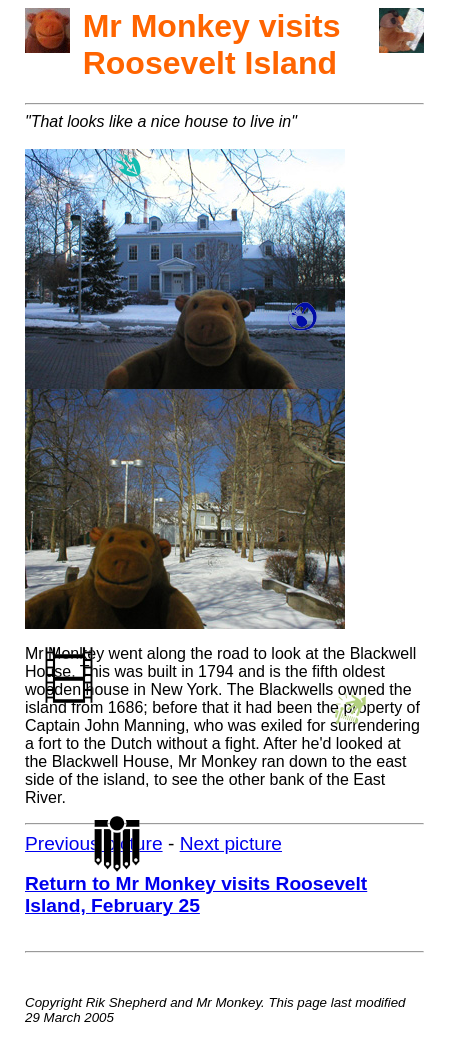 Image resolution: width=449 pixels, height=1041 pixels. Describe the element at coordinates (128, 165) in the screenshot. I see `fire a special attack or projectile` at that location.